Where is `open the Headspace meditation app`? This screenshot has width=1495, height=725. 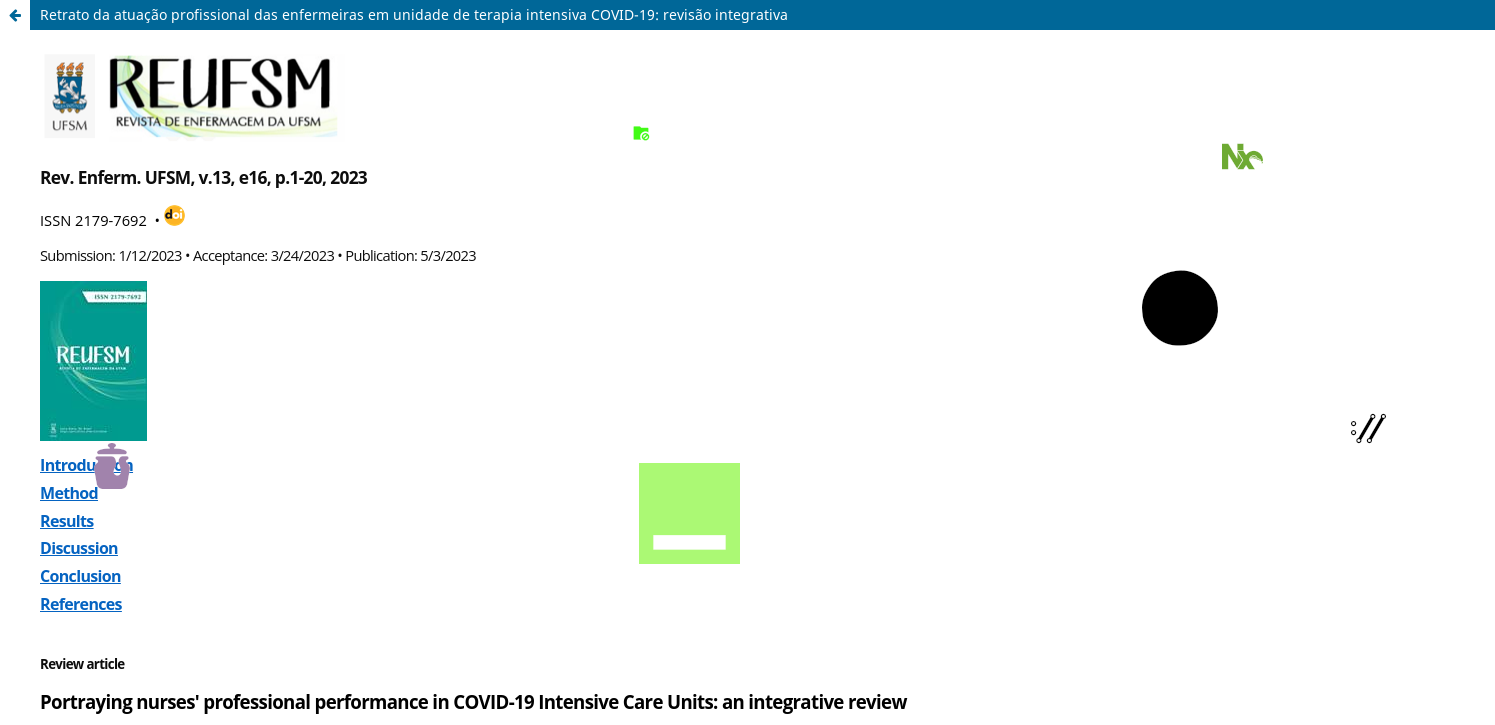
open the Headspace meditation app is located at coordinates (1180, 308).